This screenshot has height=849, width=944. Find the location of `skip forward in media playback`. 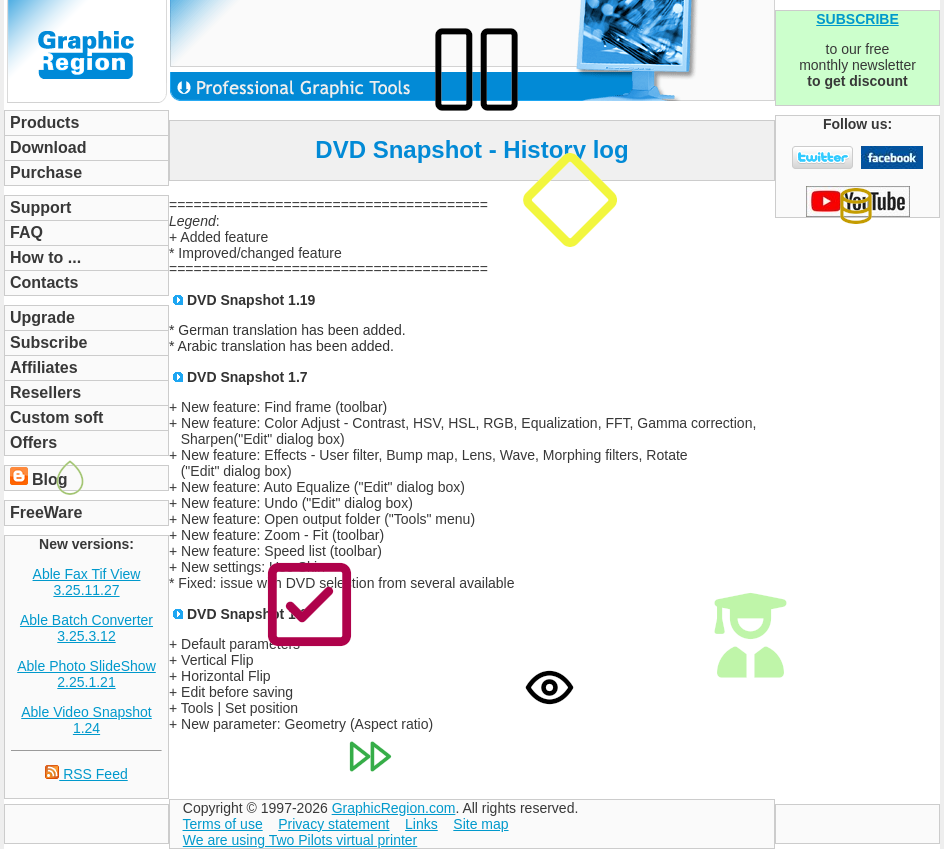

skip forward in media playback is located at coordinates (370, 756).